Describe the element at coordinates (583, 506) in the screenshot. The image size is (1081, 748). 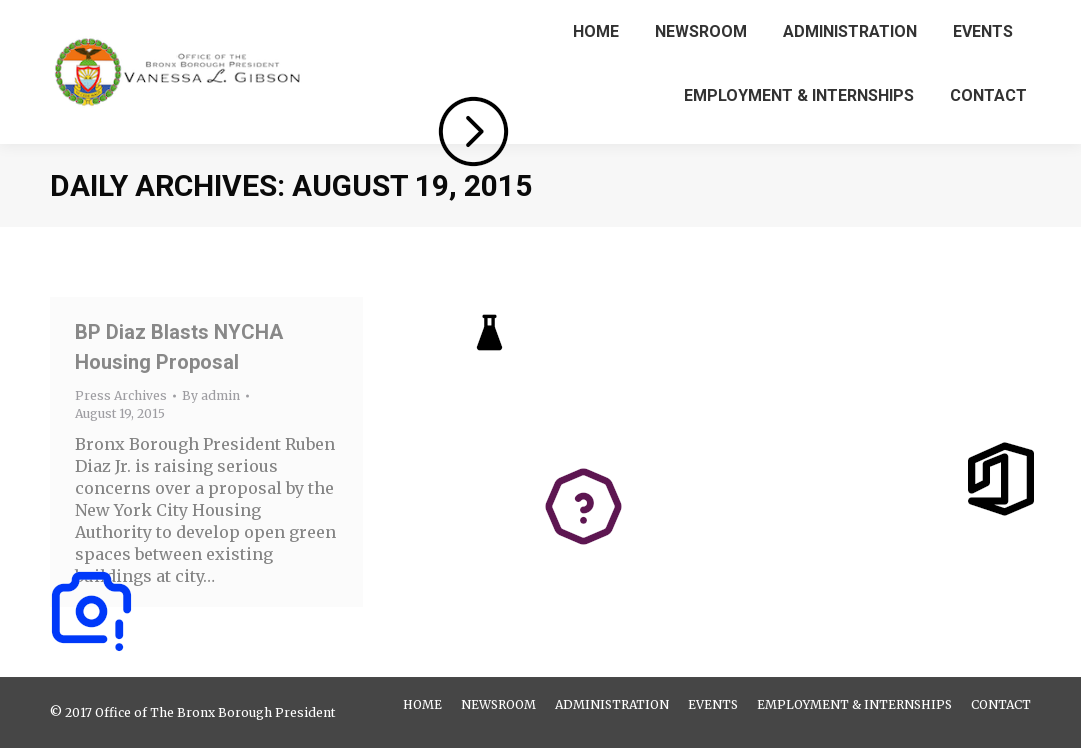
I see `access help or support` at that location.